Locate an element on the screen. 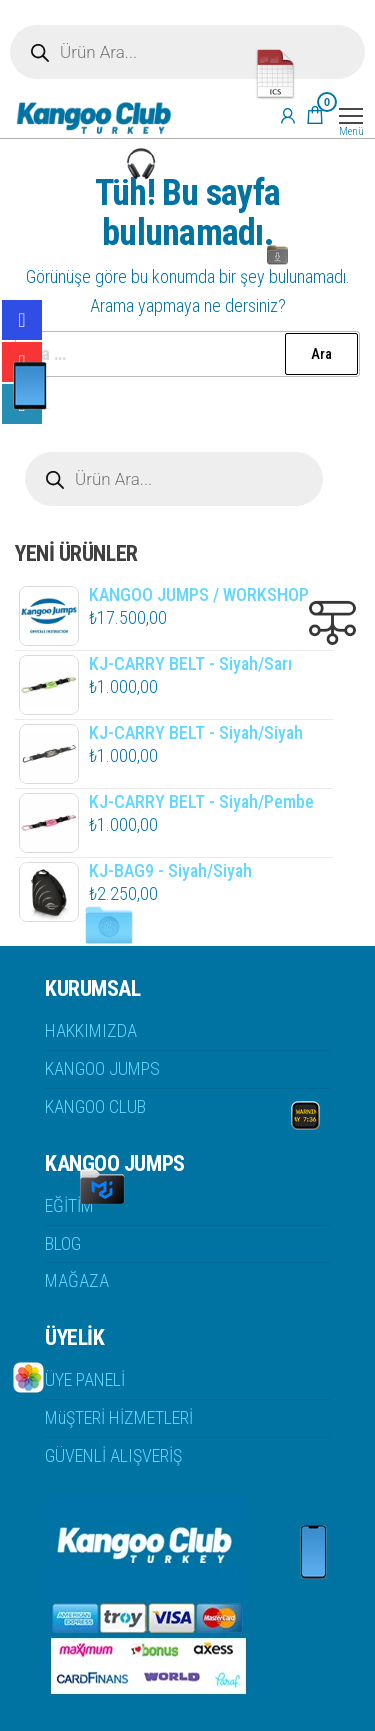 The height and width of the screenshot is (1731, 375). open folder containing Material UI project files is located at coordinates (102, 1188).